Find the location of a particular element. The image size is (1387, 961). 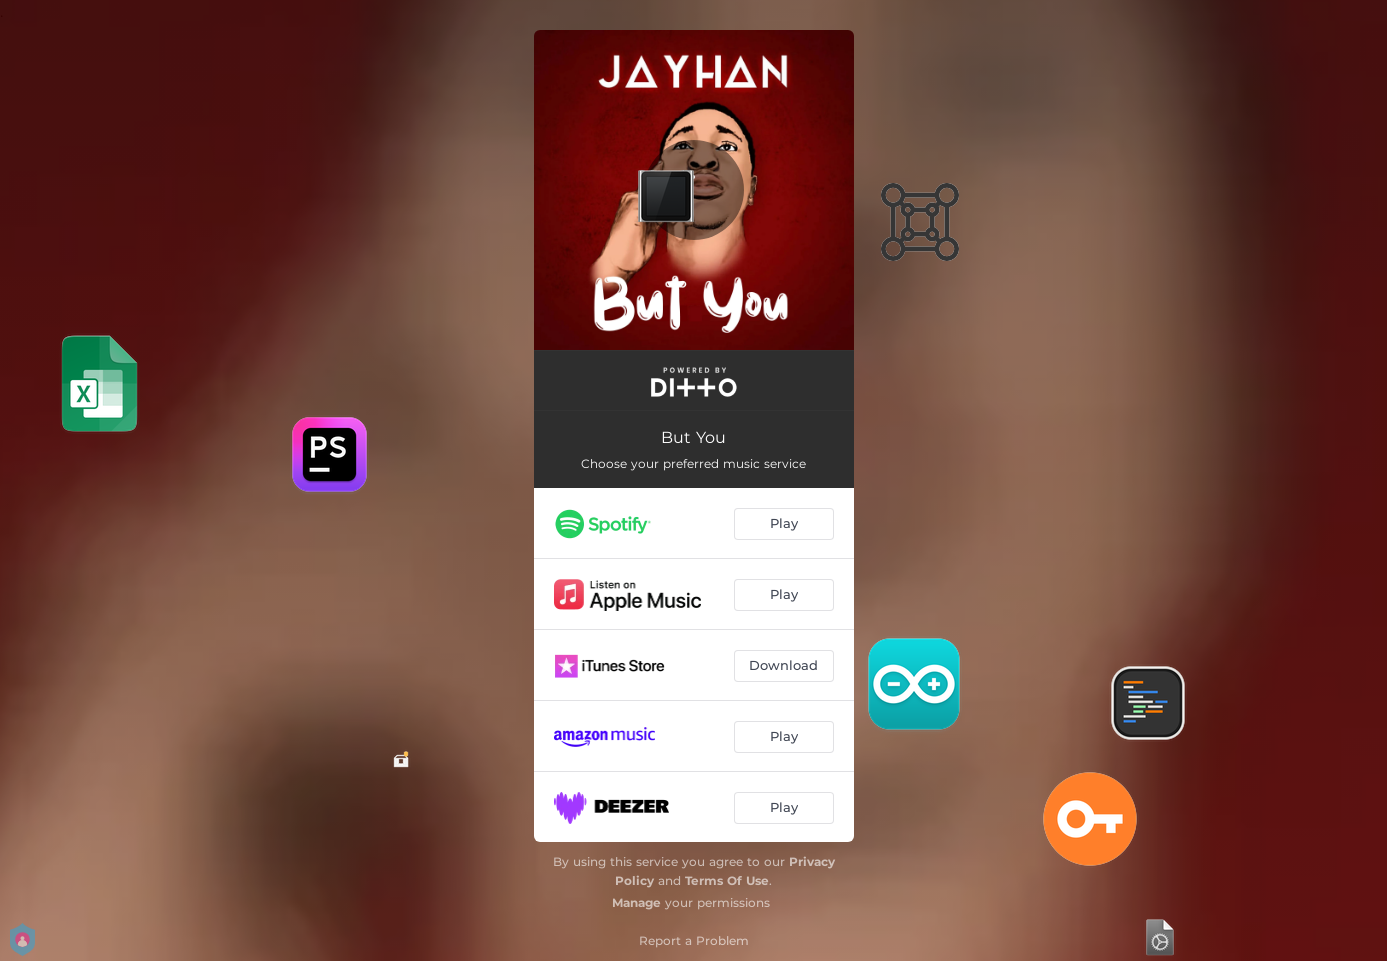

security updates are available for your system is located at coordinates (401, 759).